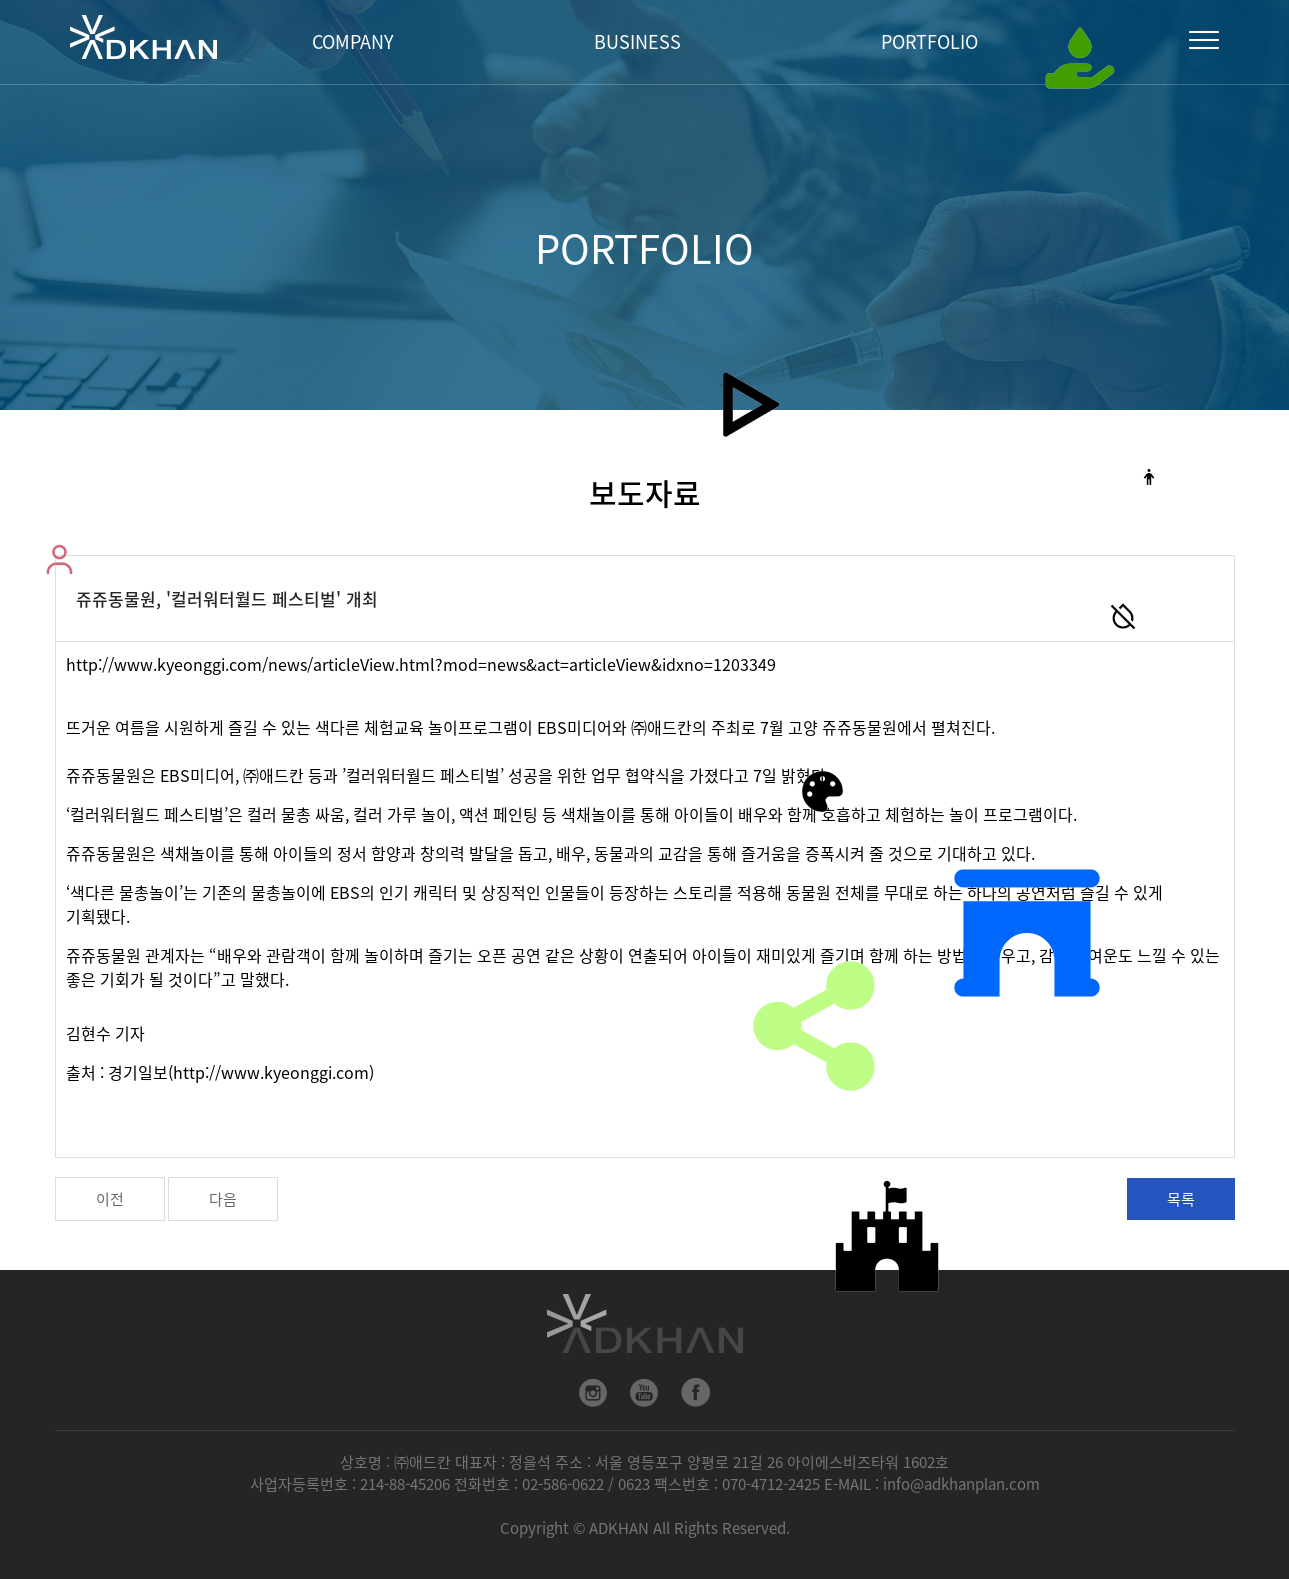  What do you see at coordinates (1123, 617) in the screenshot?
I see `disable blur effect` at bounding box center [1123, 617].